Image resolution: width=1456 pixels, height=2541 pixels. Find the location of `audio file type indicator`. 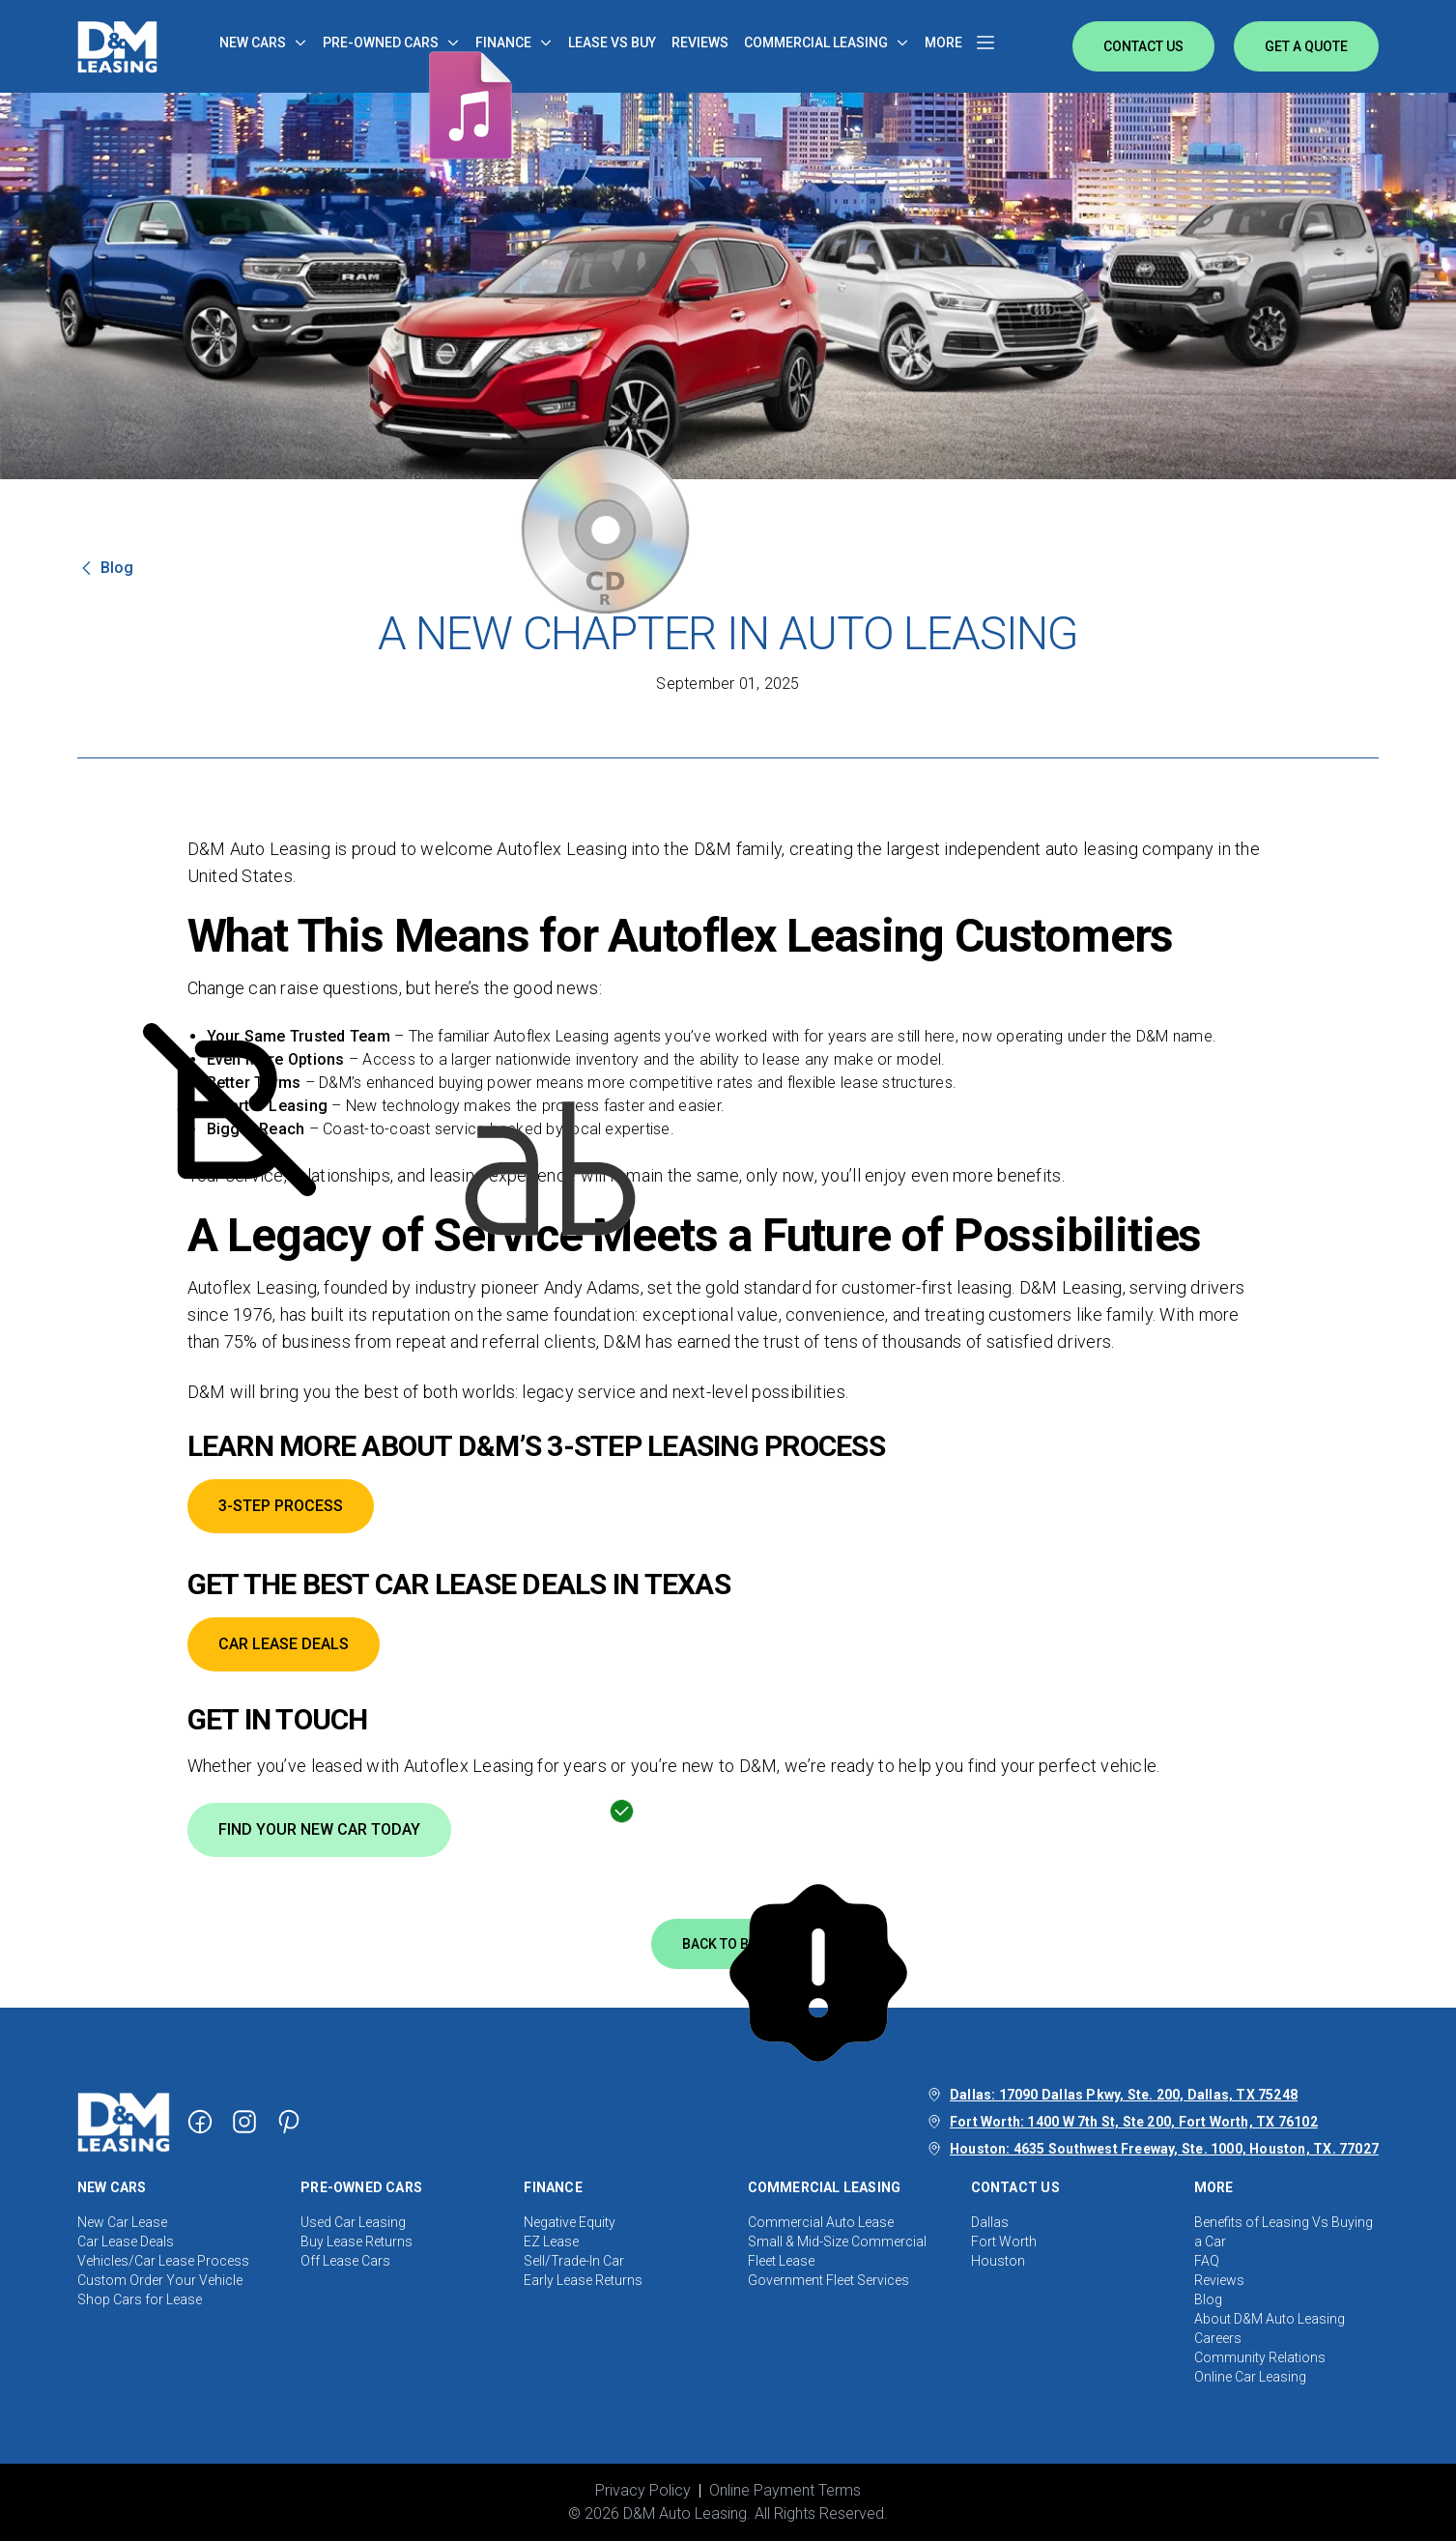

audio file type indicator is located at coordinates (471, 105).